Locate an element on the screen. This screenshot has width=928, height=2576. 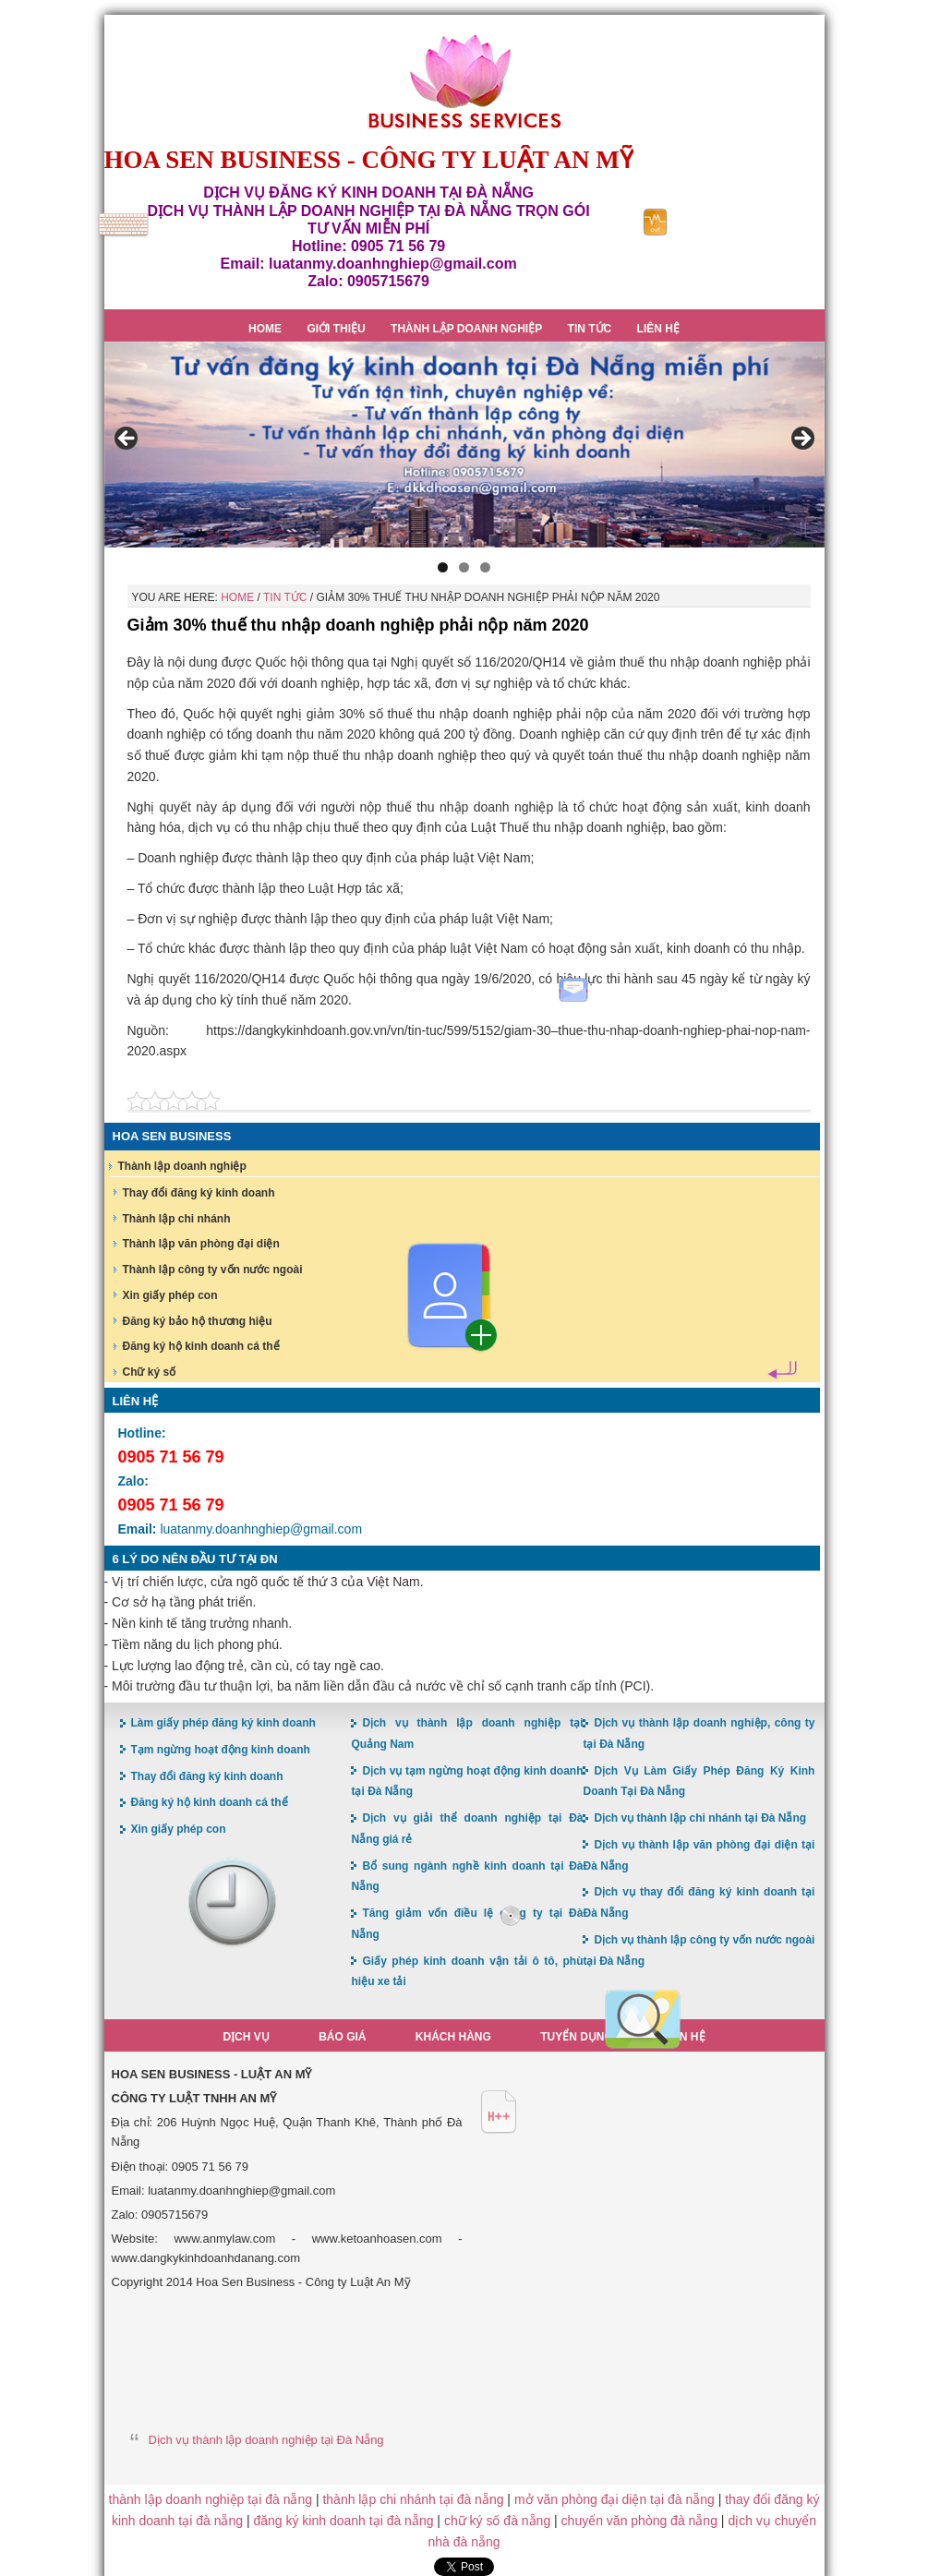
add a new contact is located at coordinates (449, 1295).